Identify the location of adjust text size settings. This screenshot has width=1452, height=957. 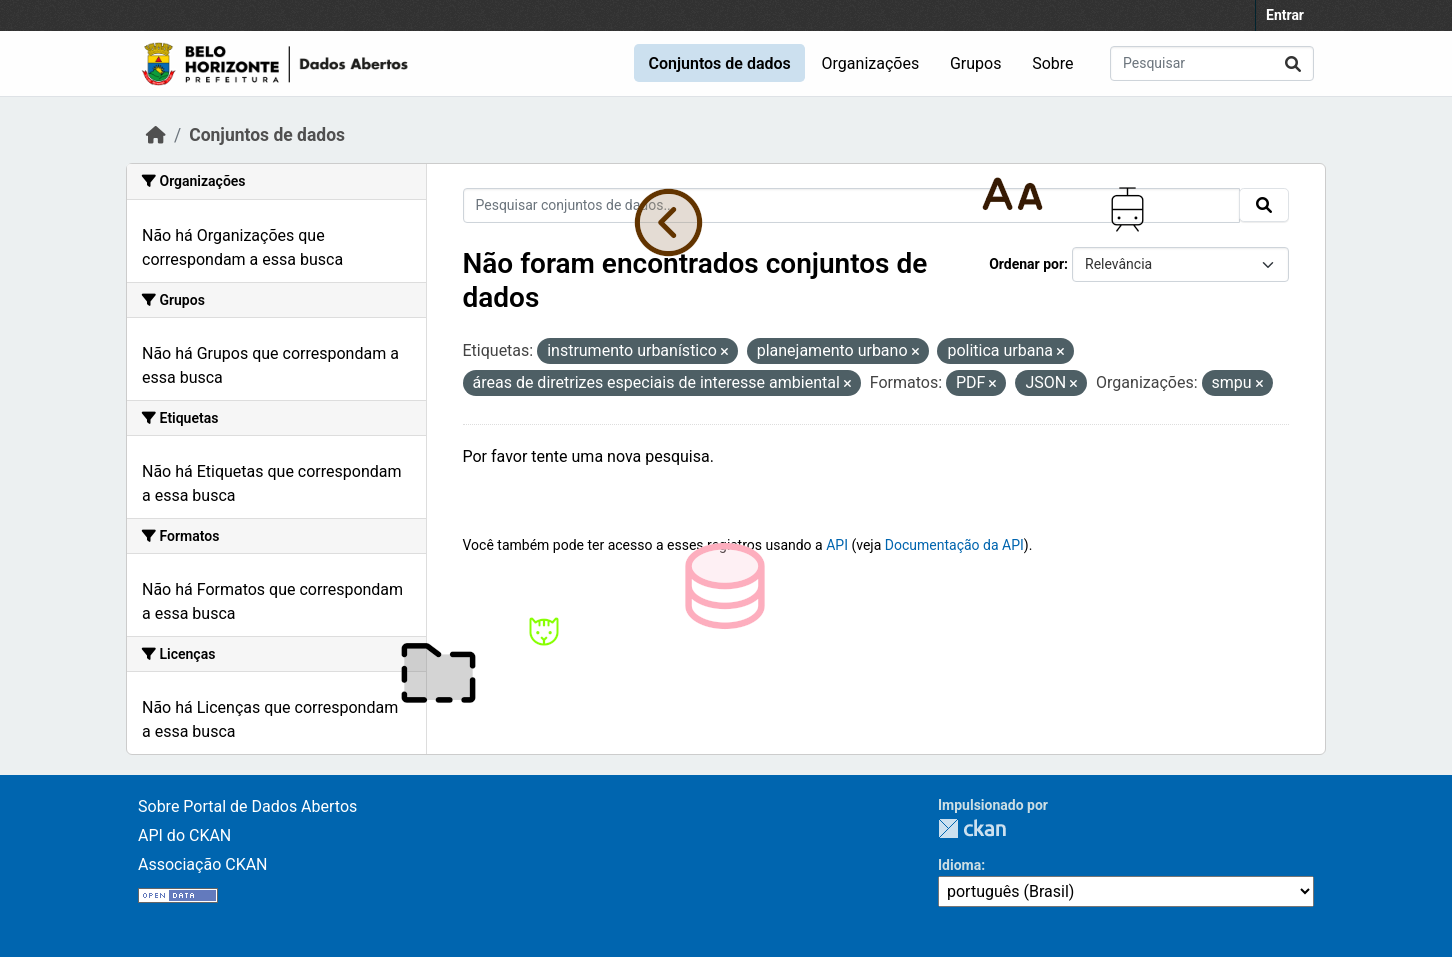
(1012, 196).